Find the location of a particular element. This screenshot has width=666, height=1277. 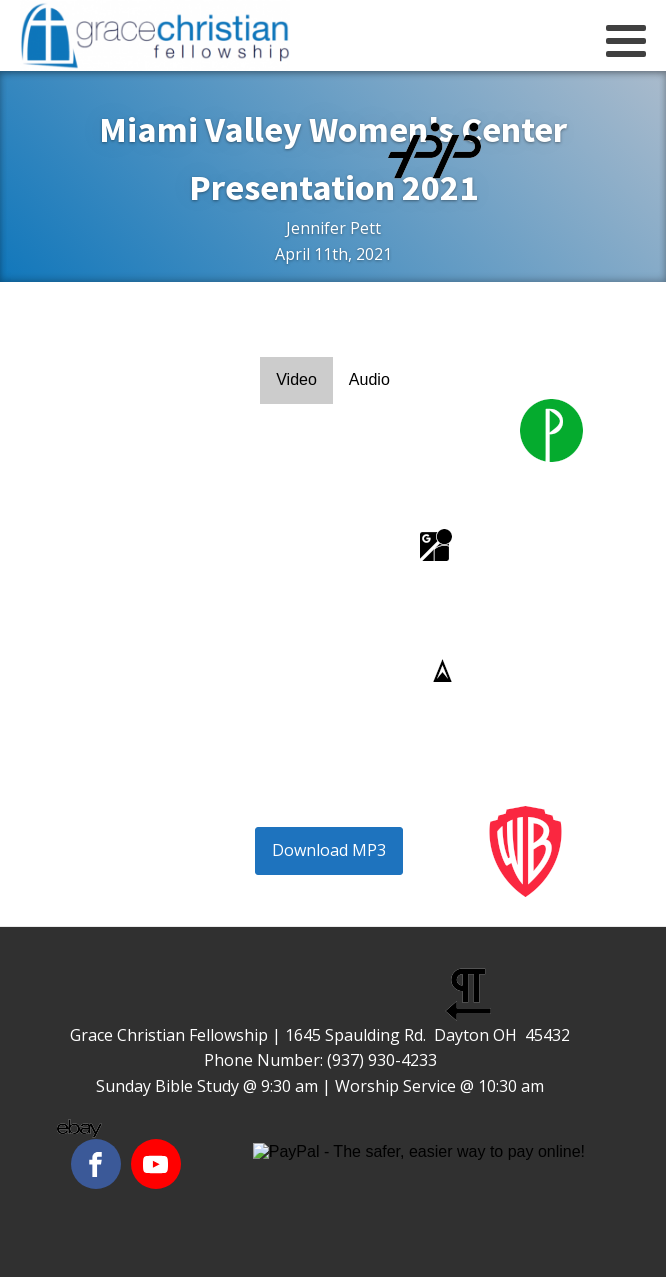

open google street view is located at coordinates (436, 545).